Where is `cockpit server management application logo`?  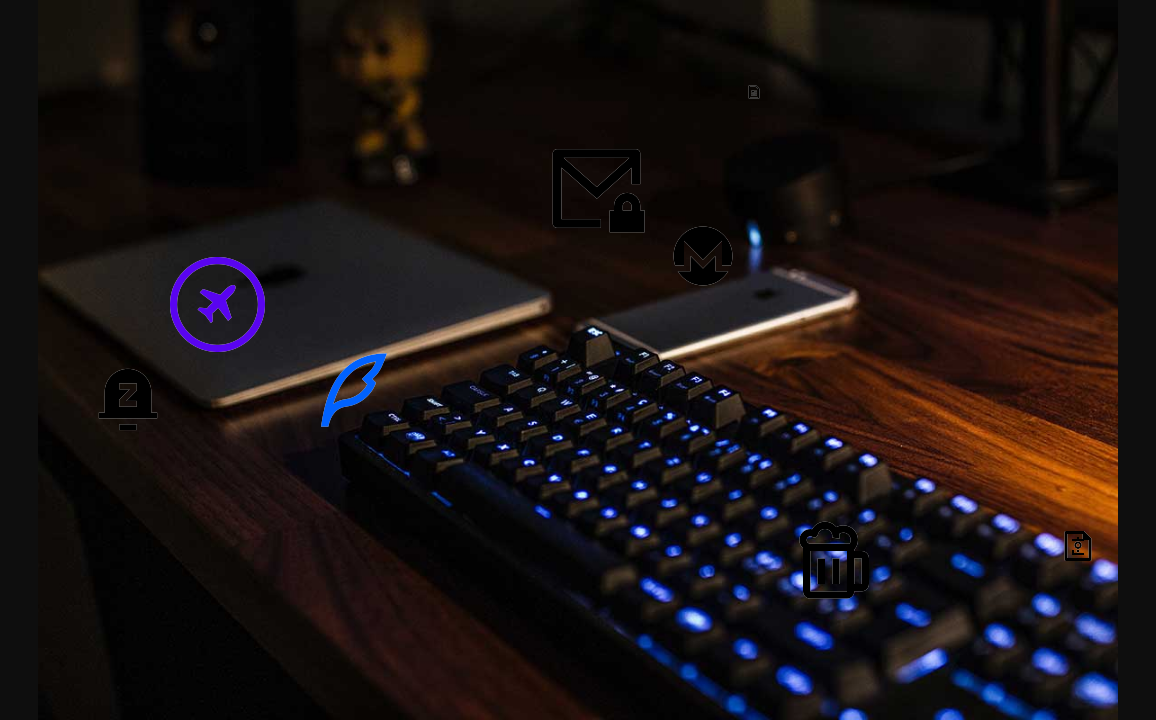 cockpit server management application logo is located at coordinates (217, 304).